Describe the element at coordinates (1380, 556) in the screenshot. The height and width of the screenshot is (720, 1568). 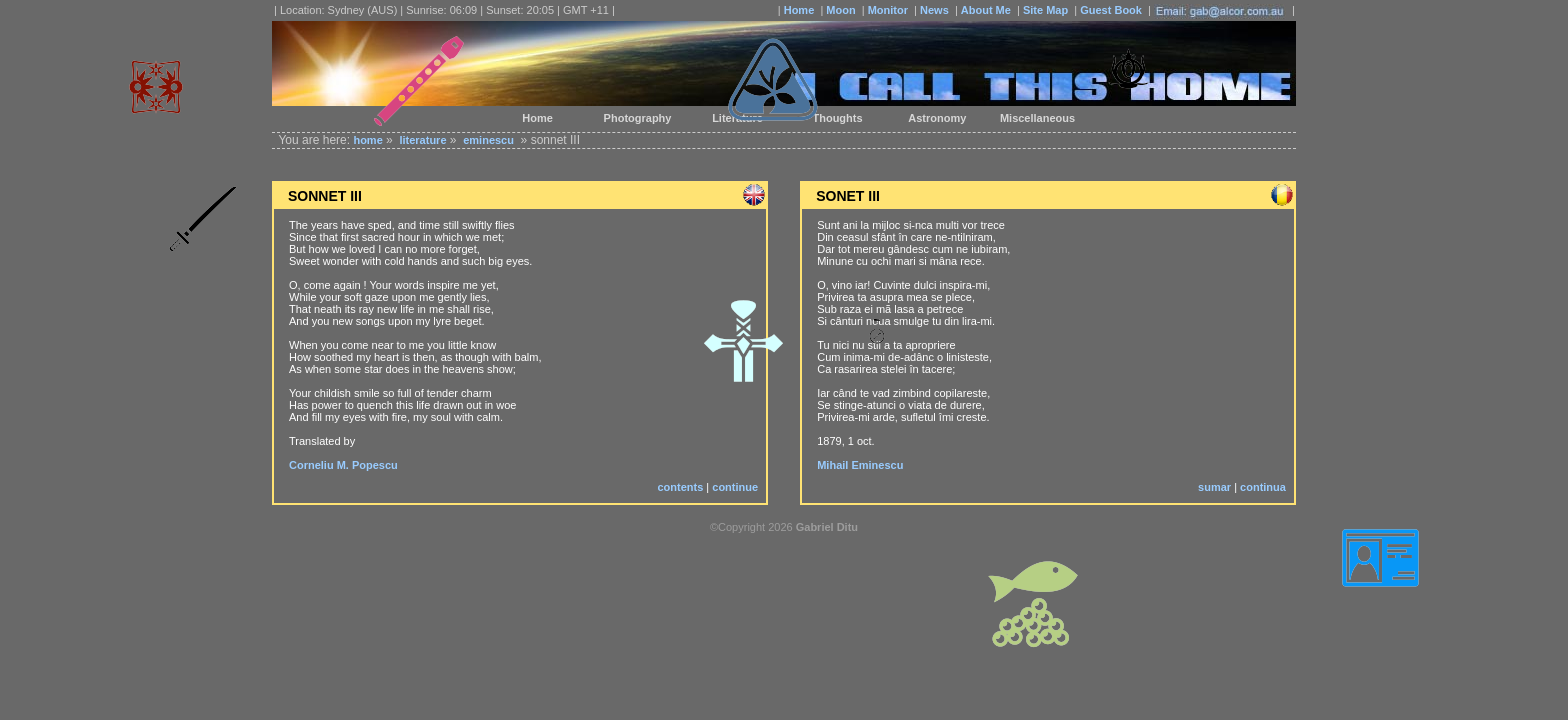
I see `view your profile or identification details` at that location.